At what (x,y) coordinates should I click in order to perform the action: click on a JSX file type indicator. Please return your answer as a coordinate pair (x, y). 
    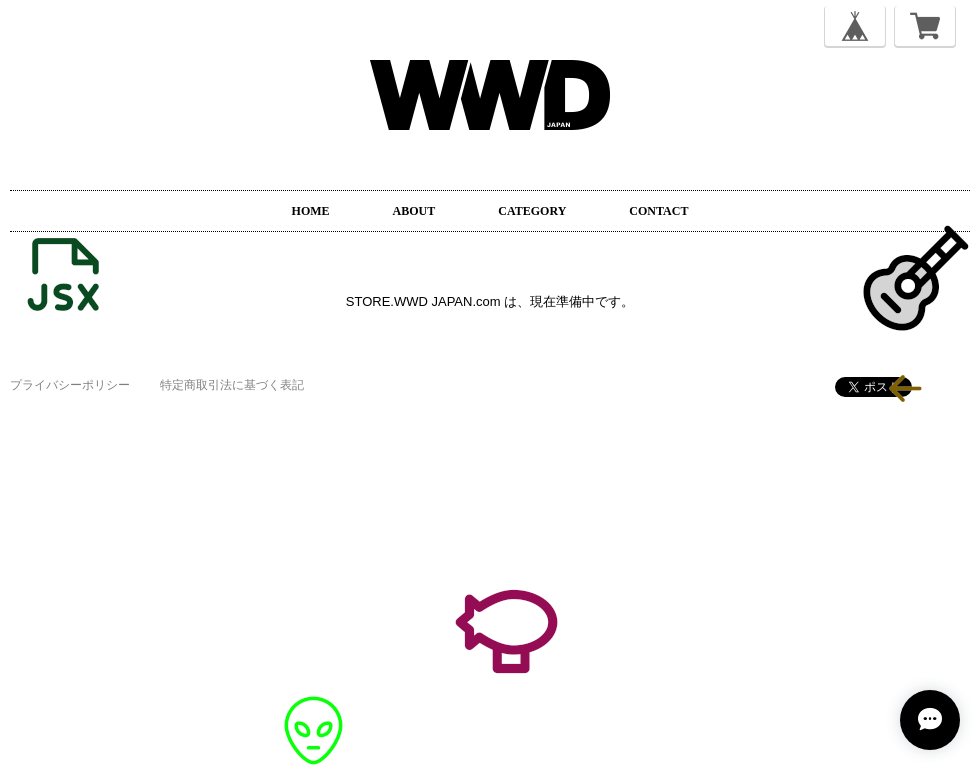
    Looking at the image, I should click on (65, 277).